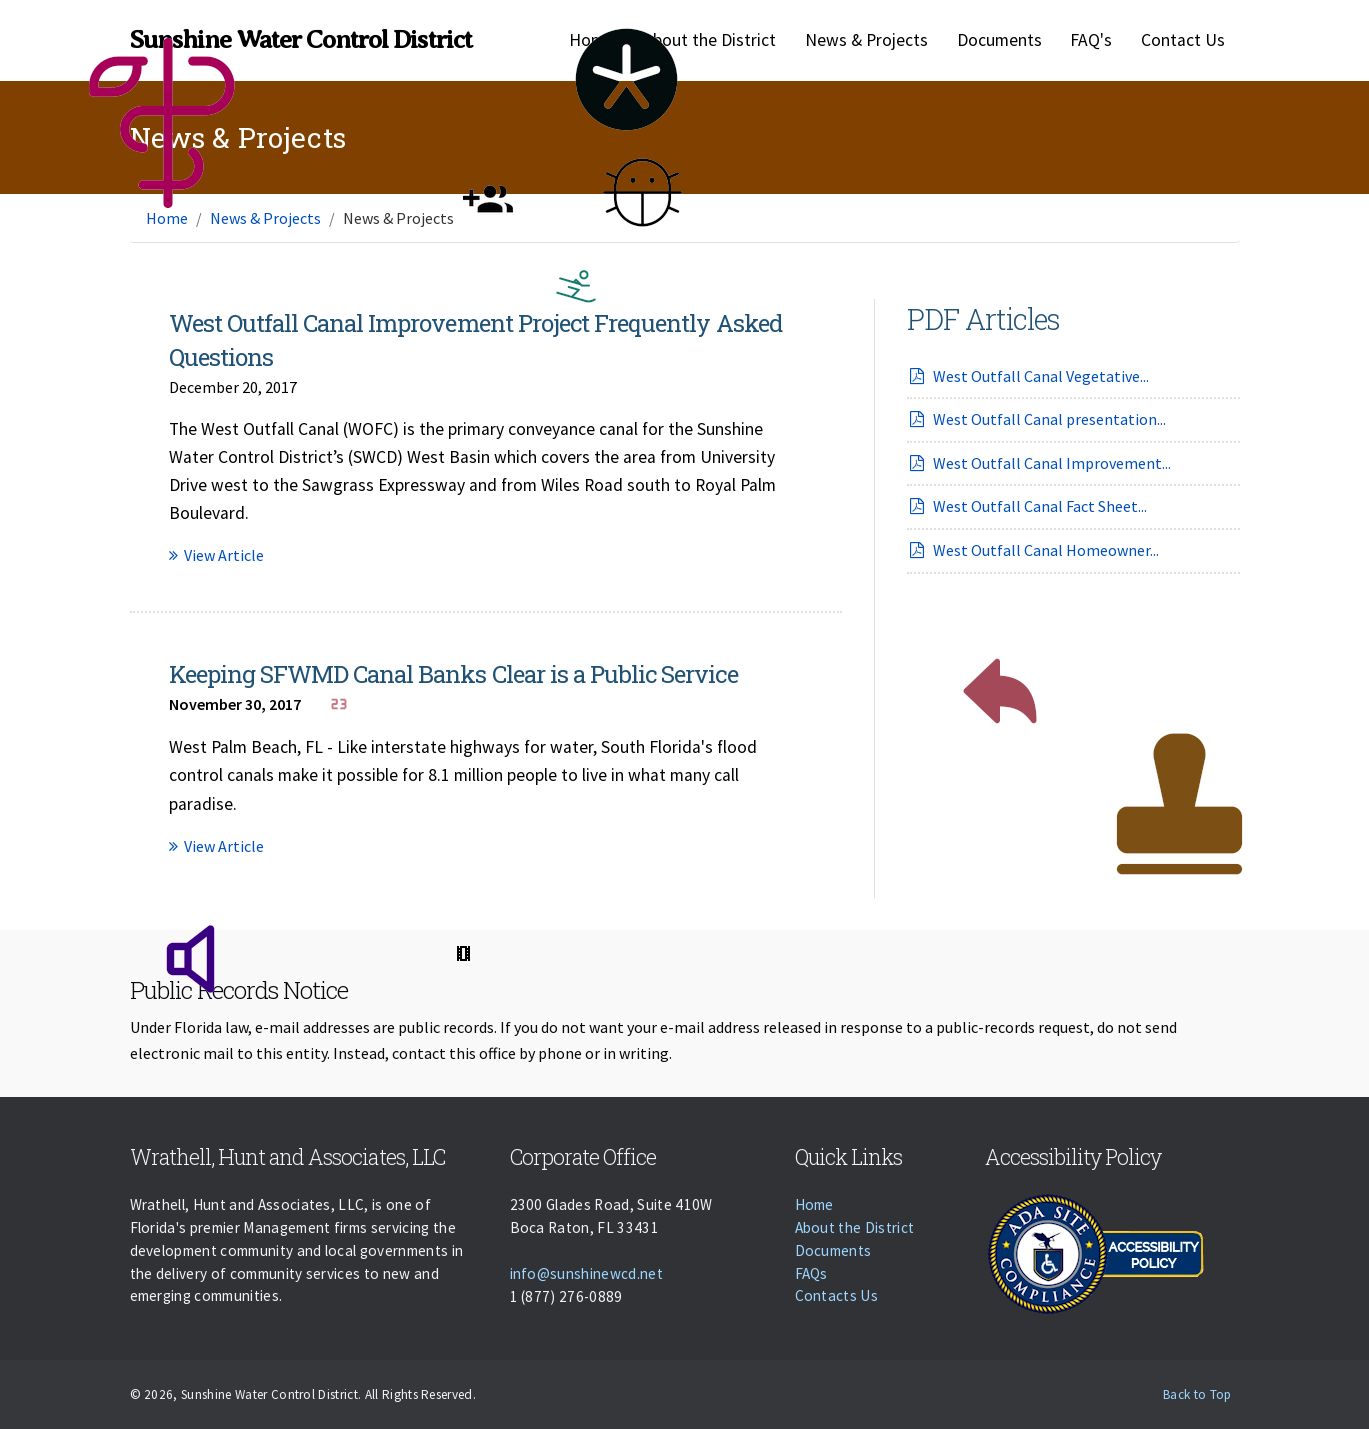 The image size is (1369, 1429). Describe the element at coordinates (576, 287) in the screenshot. I see `access skiing or winter sports activities` at that location.